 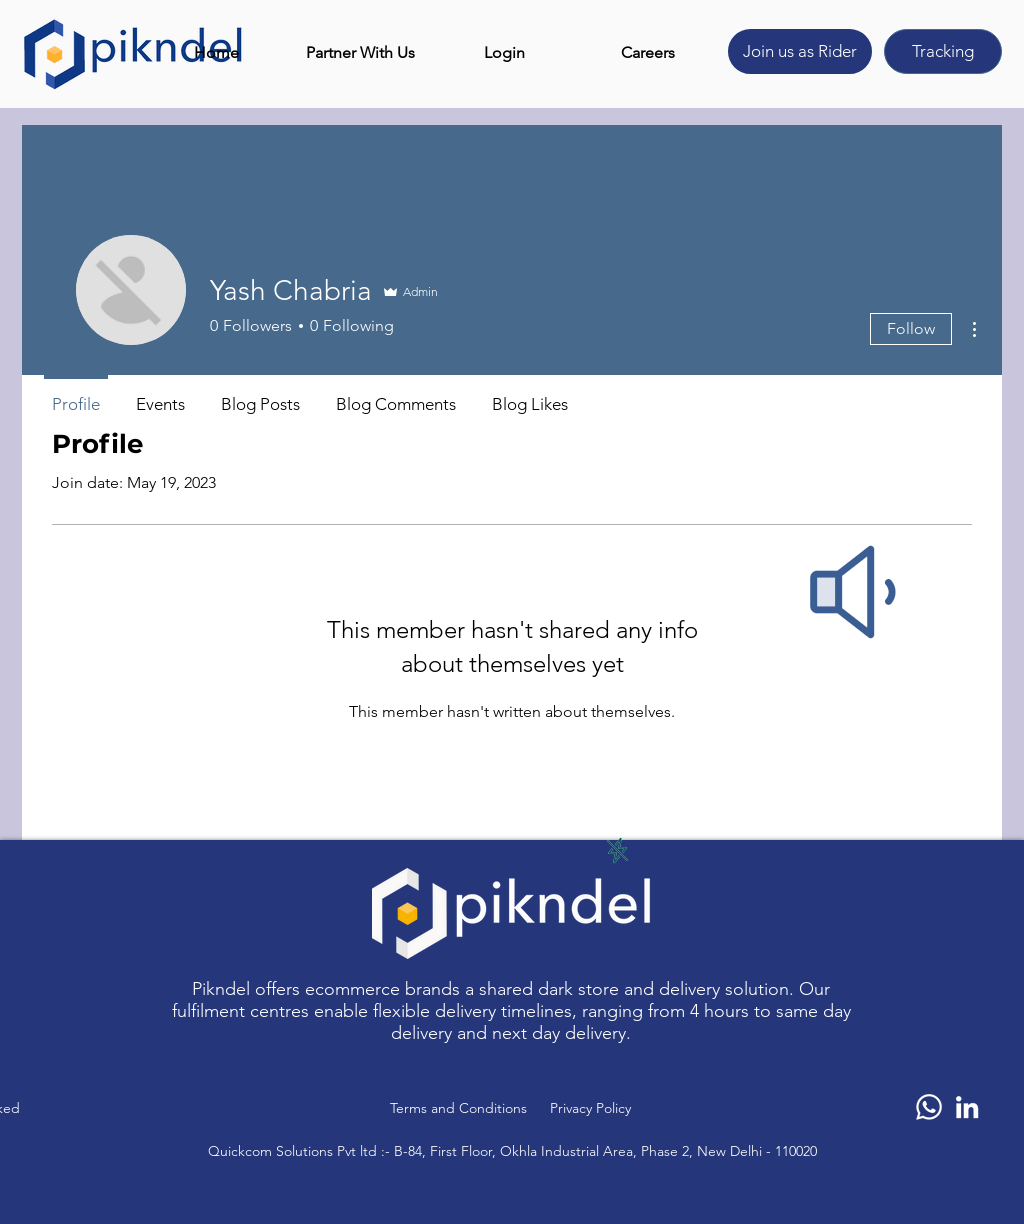 What do you see at coordinates (617, 850) in the screenshot?
I see `disable camera flash` at bounding box center [617, 850].